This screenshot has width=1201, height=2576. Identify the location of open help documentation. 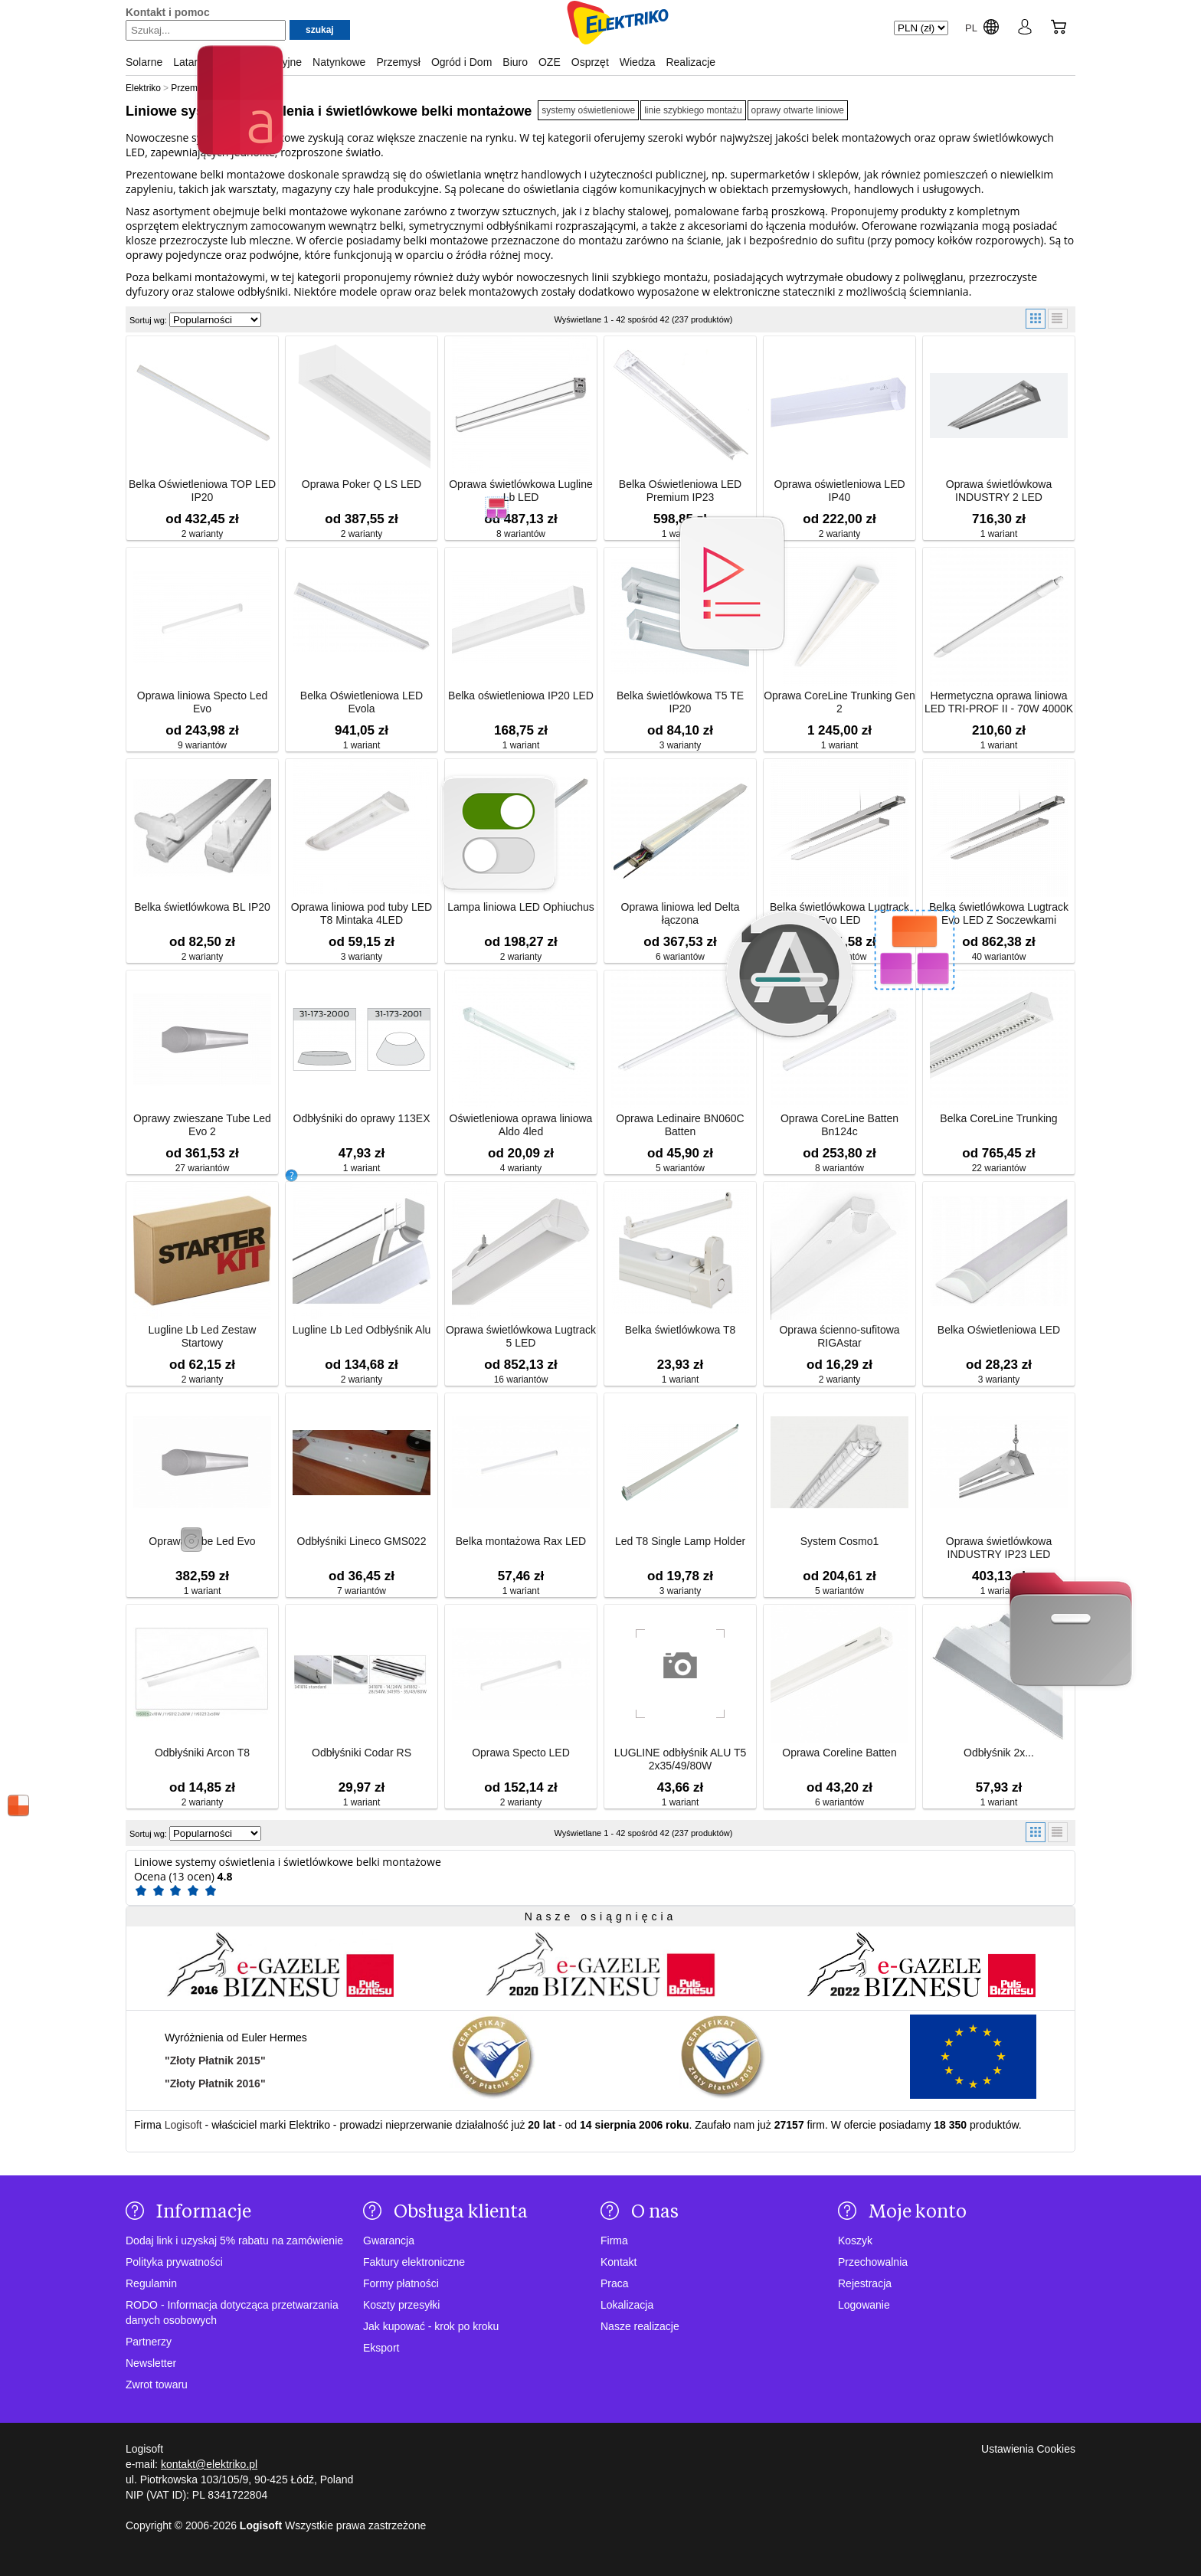
(291, 1175).